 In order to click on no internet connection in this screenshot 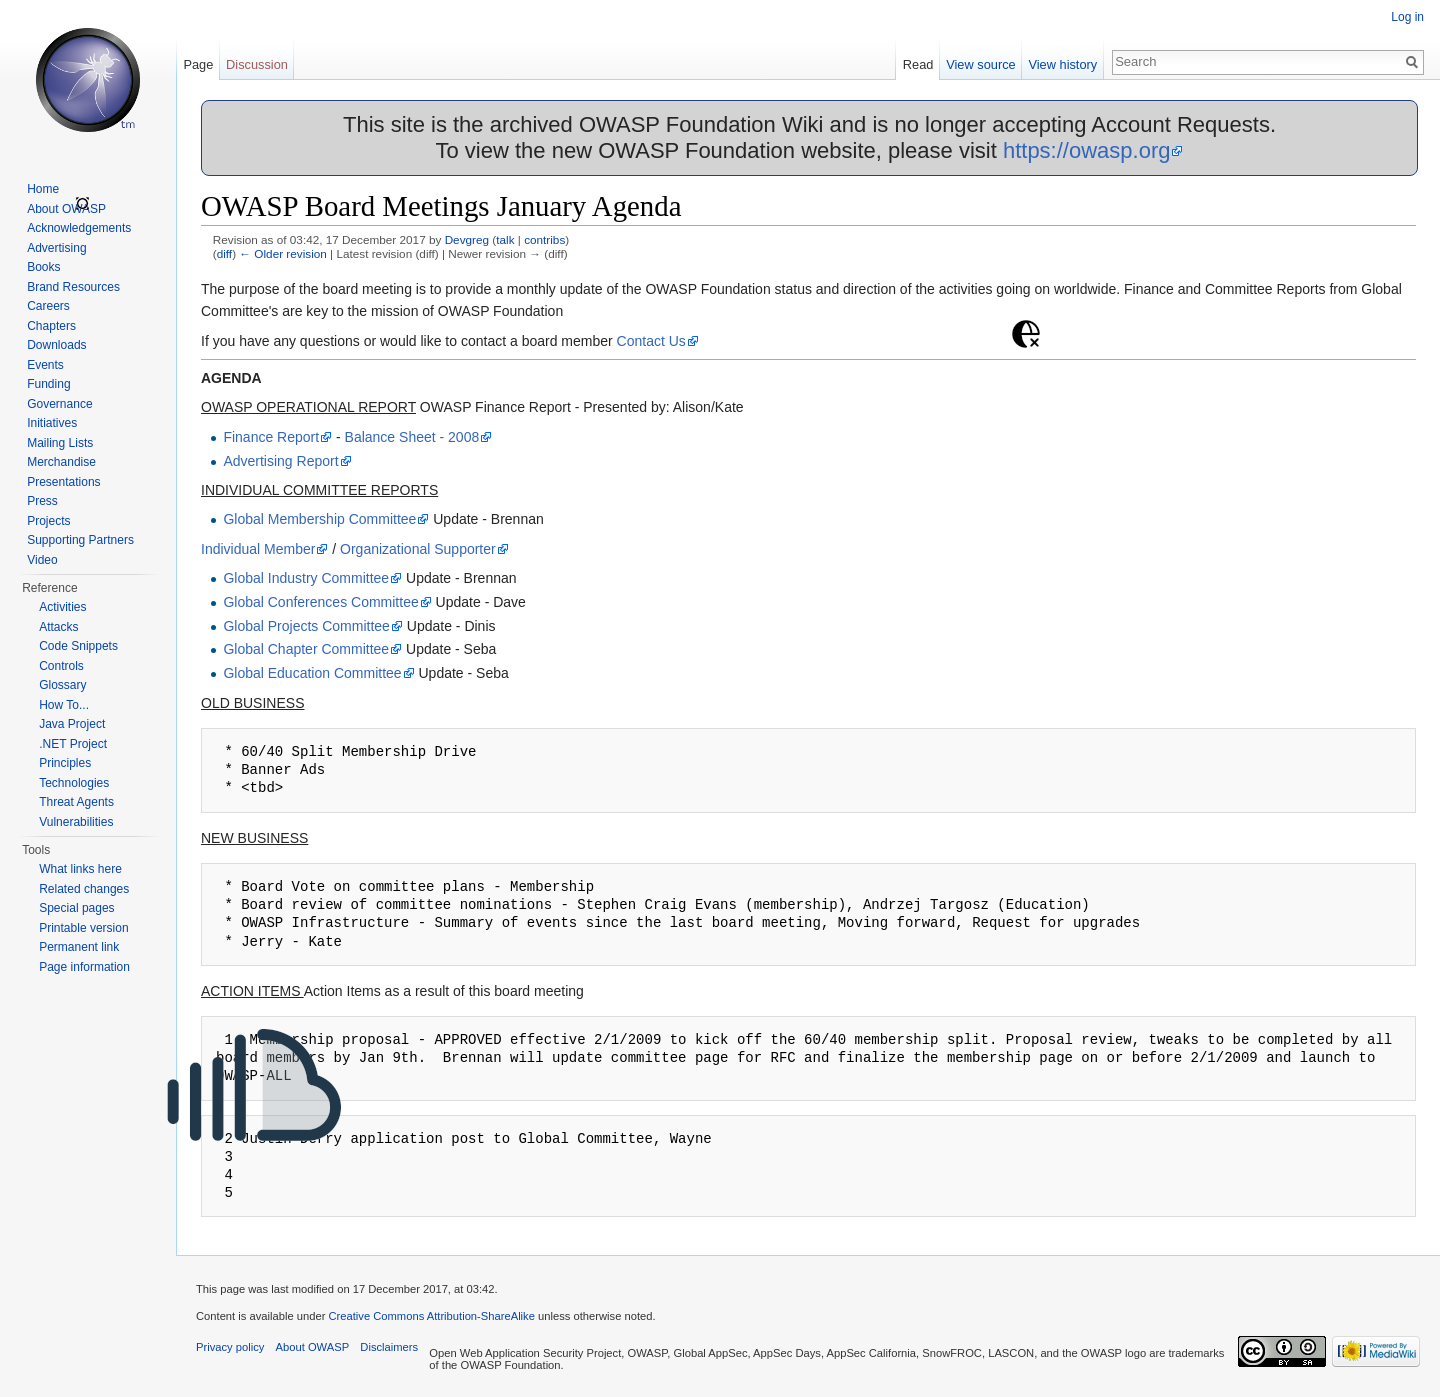, I will do `click(1026, 334)`.